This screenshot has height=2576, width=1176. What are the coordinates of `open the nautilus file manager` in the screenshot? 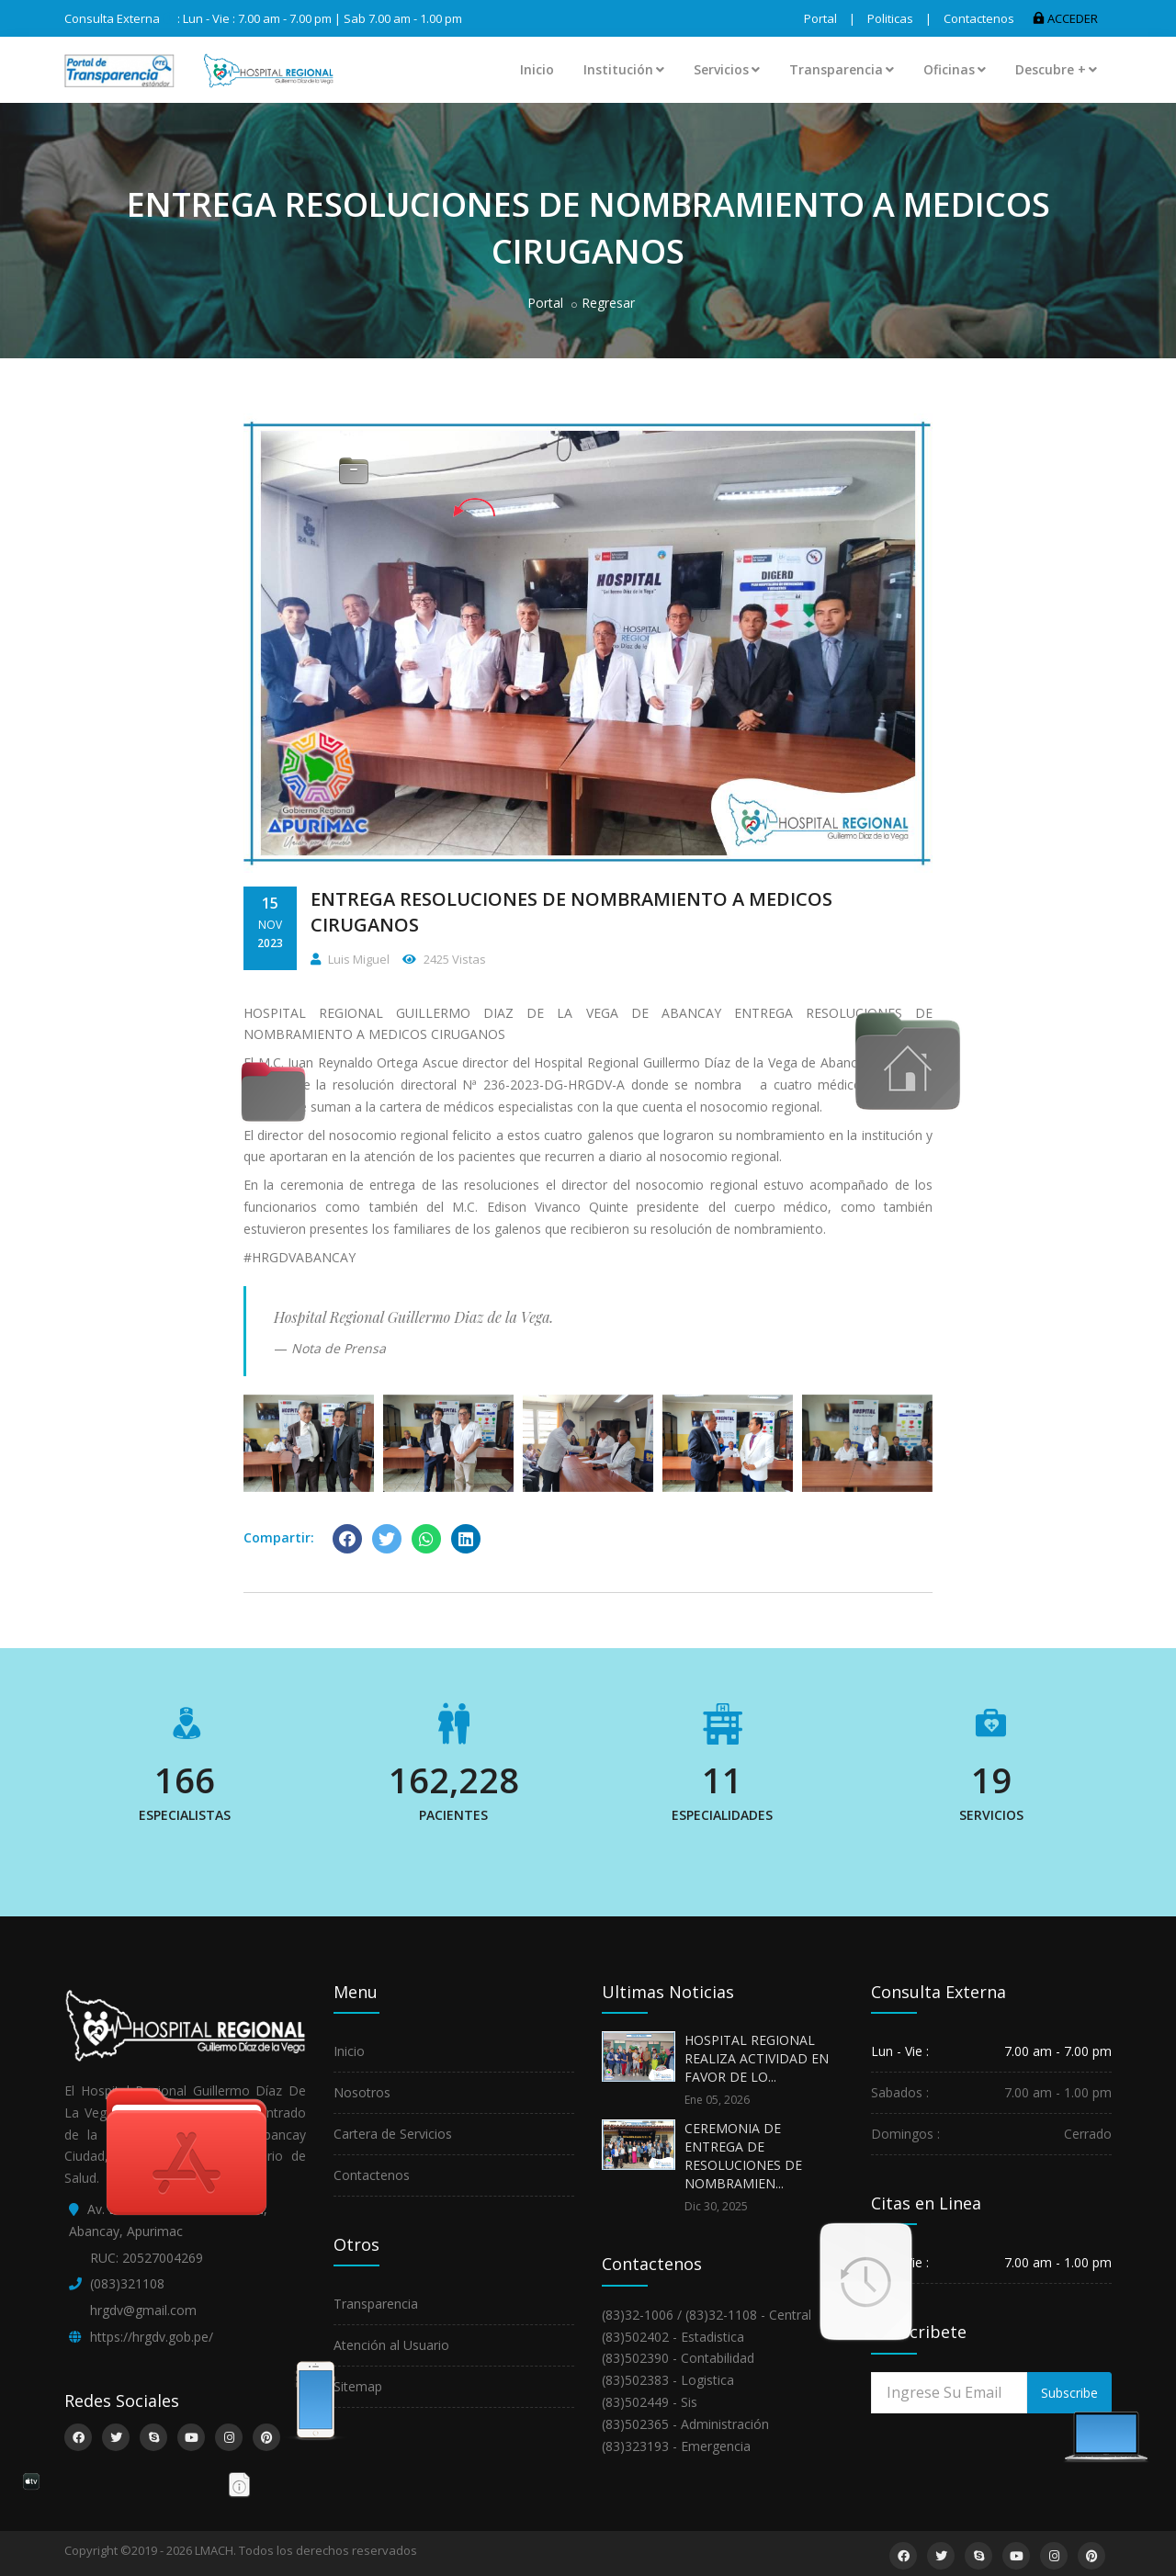 It's located at (354, 470).